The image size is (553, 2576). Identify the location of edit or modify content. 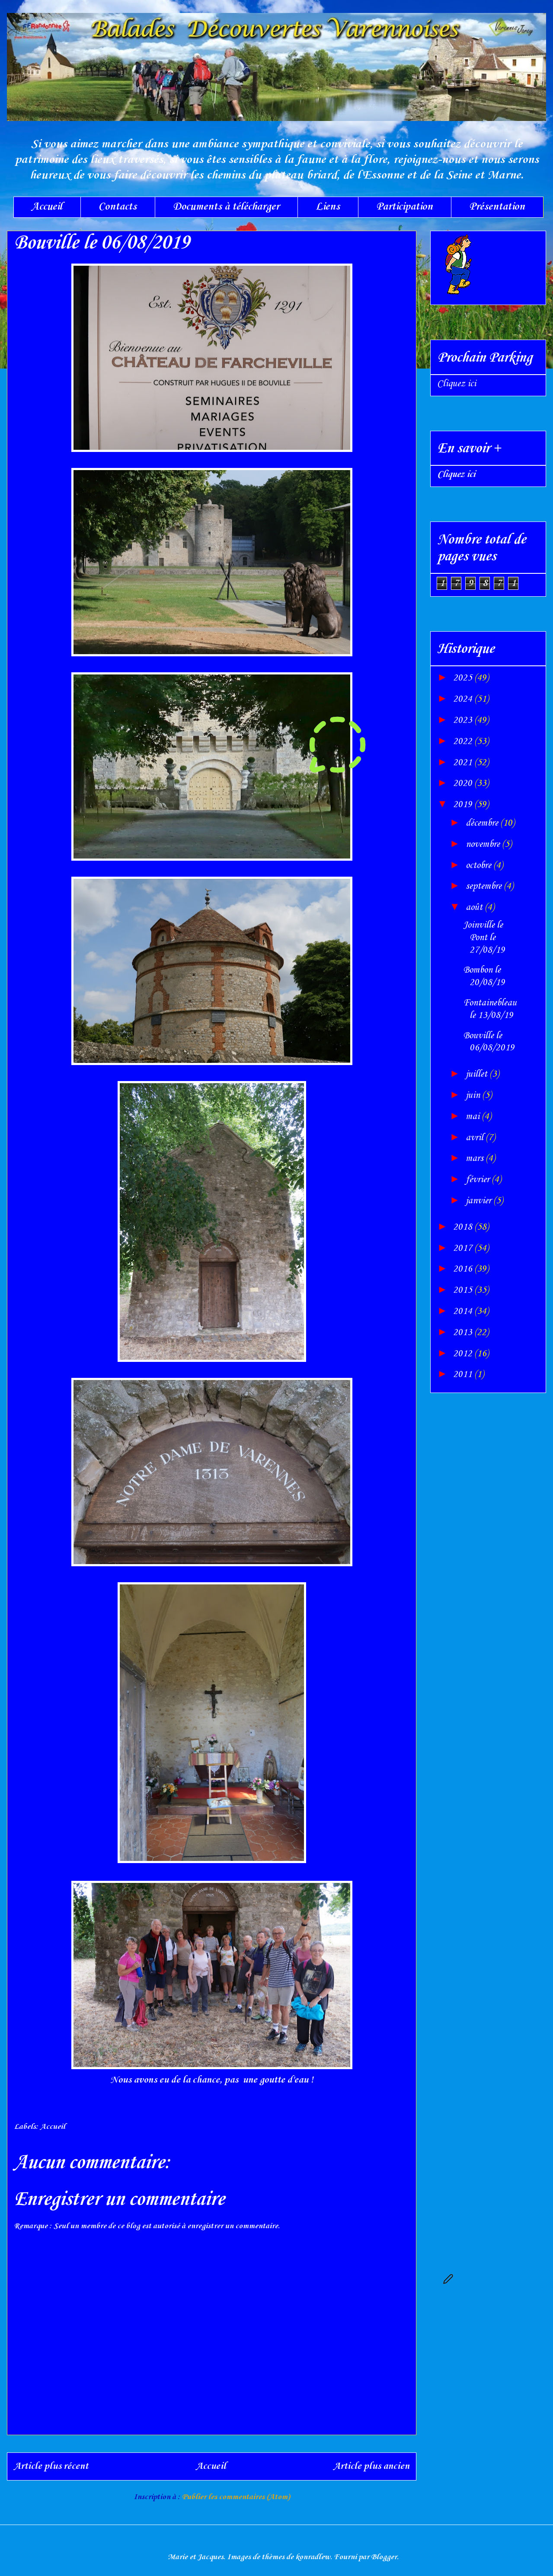
(448, 2279).